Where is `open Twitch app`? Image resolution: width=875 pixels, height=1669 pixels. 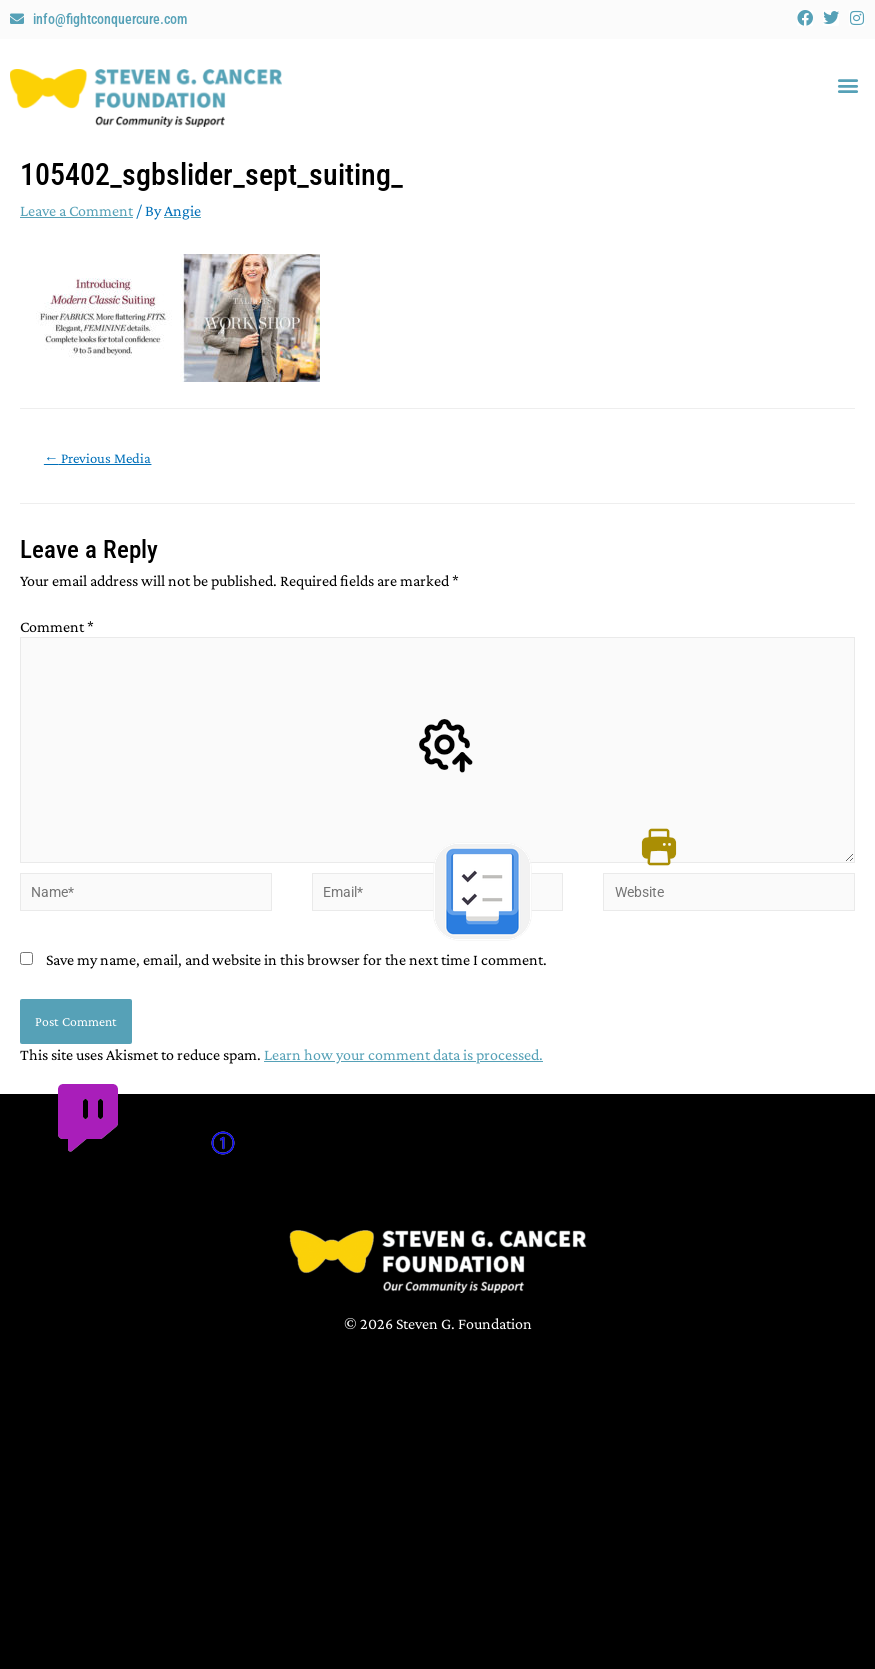 open Twitch app is located at coordinates (88, 1114).